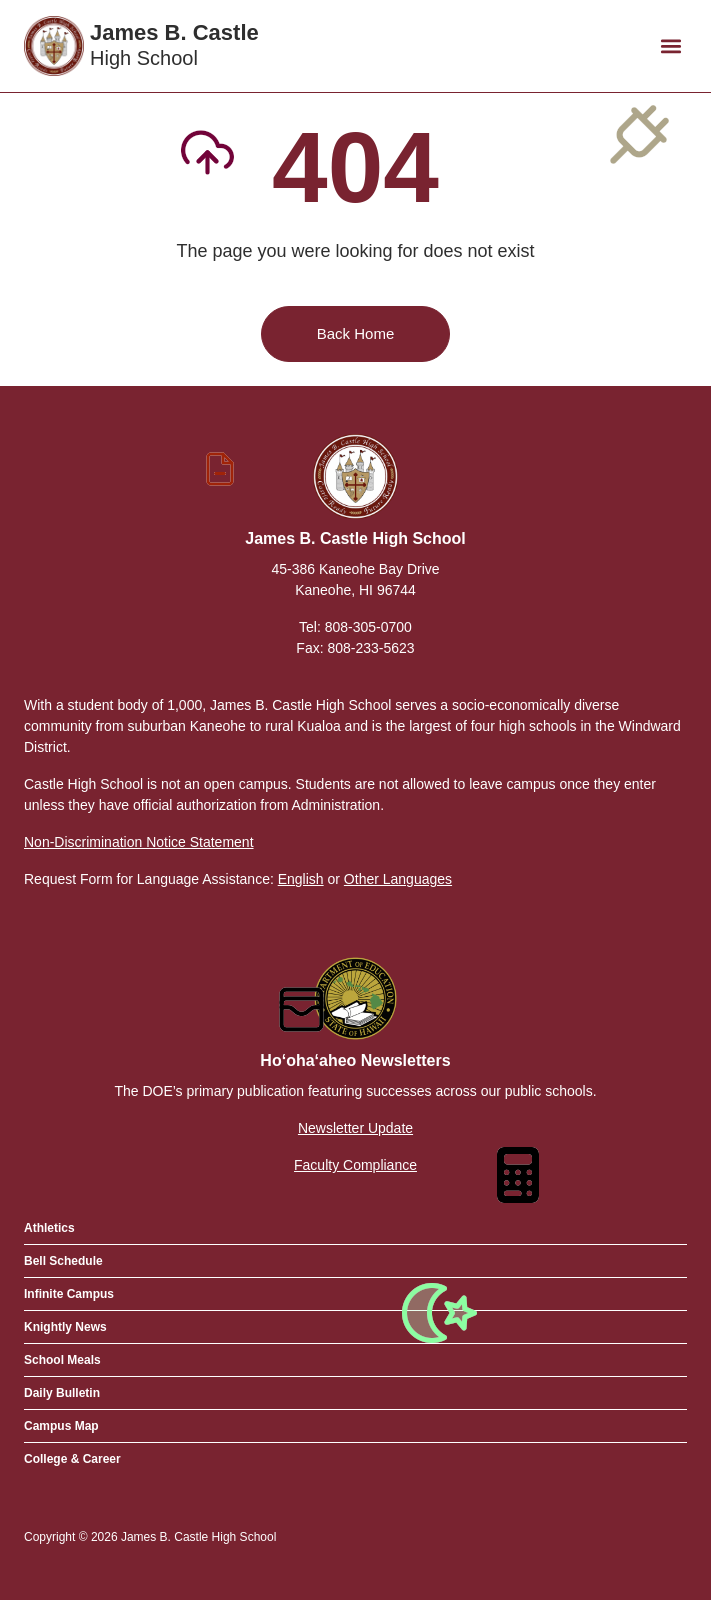 Image resolution: width=711 pixels, height=1600 pixels. I want to click on upload file to cloud storage, so click(207, 152).